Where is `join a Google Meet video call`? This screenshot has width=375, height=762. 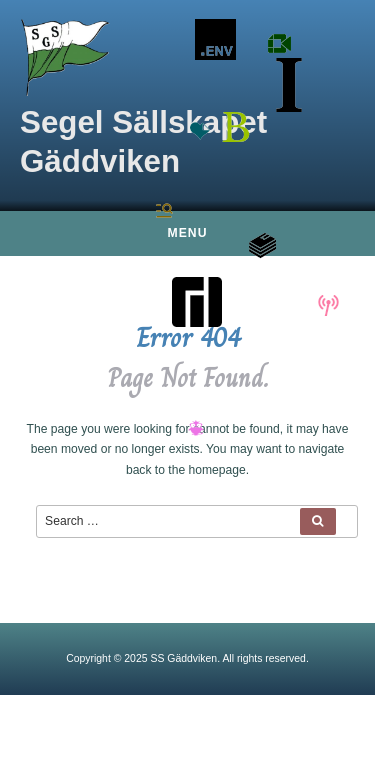
join a Google Meet video call is located at coordinates (279, 43).